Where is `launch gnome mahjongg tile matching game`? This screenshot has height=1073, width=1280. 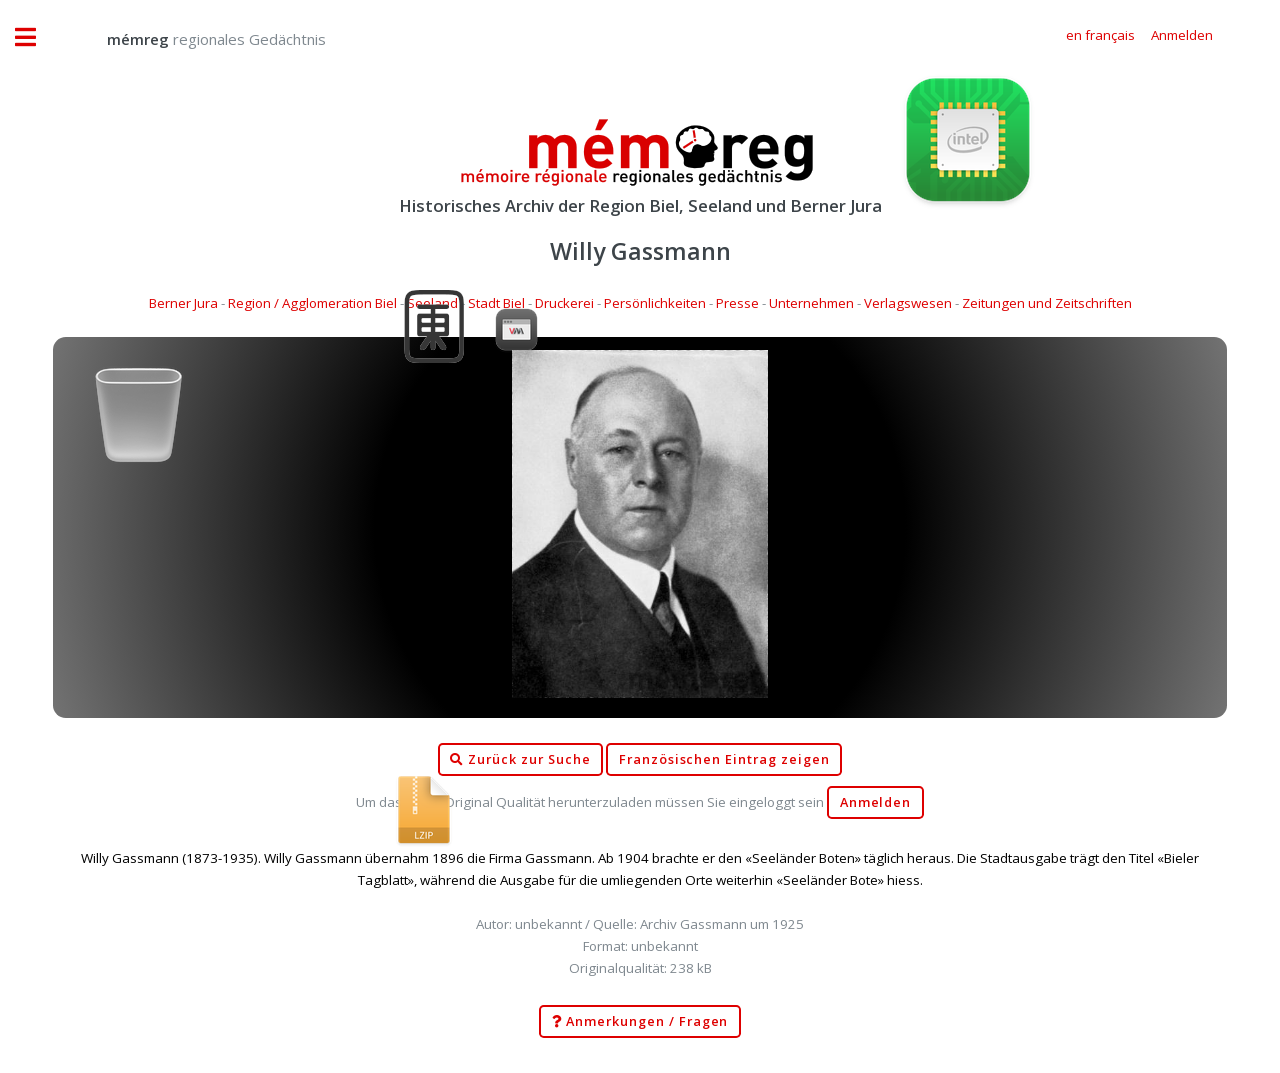 launch gnome mahjongg tile matching game is located at coordinates (436, 326).